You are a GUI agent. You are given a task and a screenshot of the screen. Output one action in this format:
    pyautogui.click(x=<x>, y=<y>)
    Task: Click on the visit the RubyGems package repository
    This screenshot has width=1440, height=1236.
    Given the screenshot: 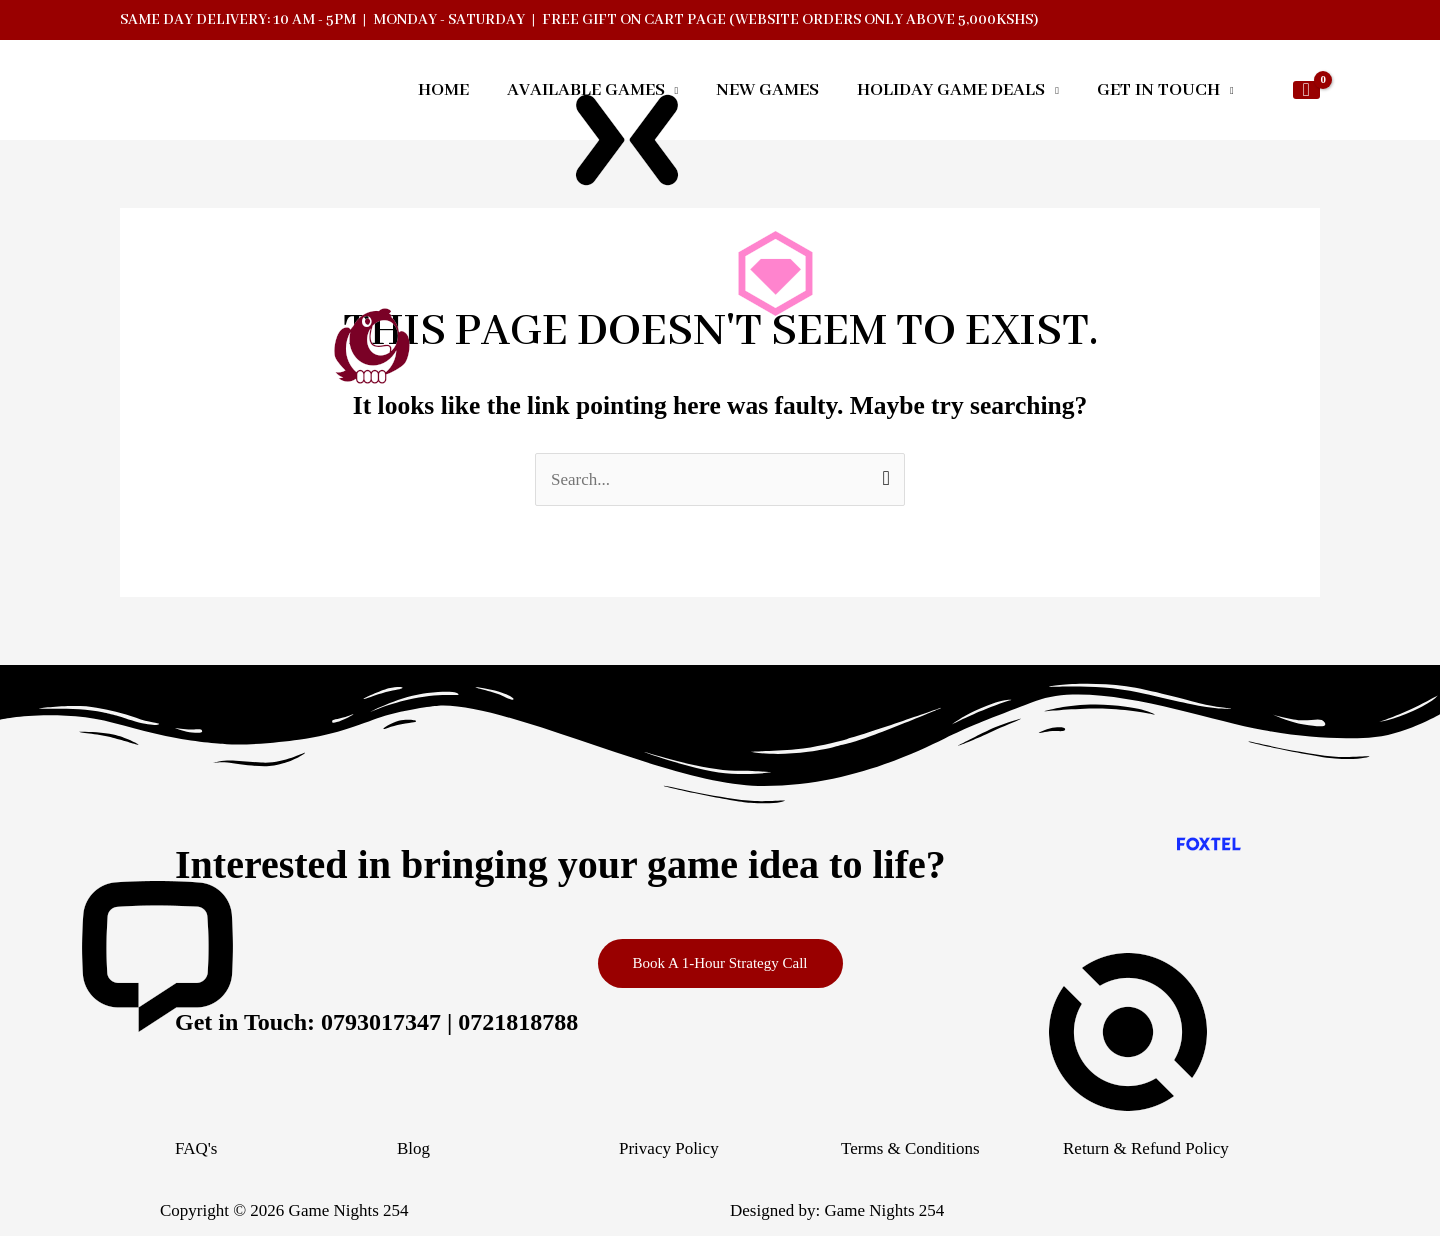 What is the action you would take?
    pyautogui.click(x=775, y=273)
    